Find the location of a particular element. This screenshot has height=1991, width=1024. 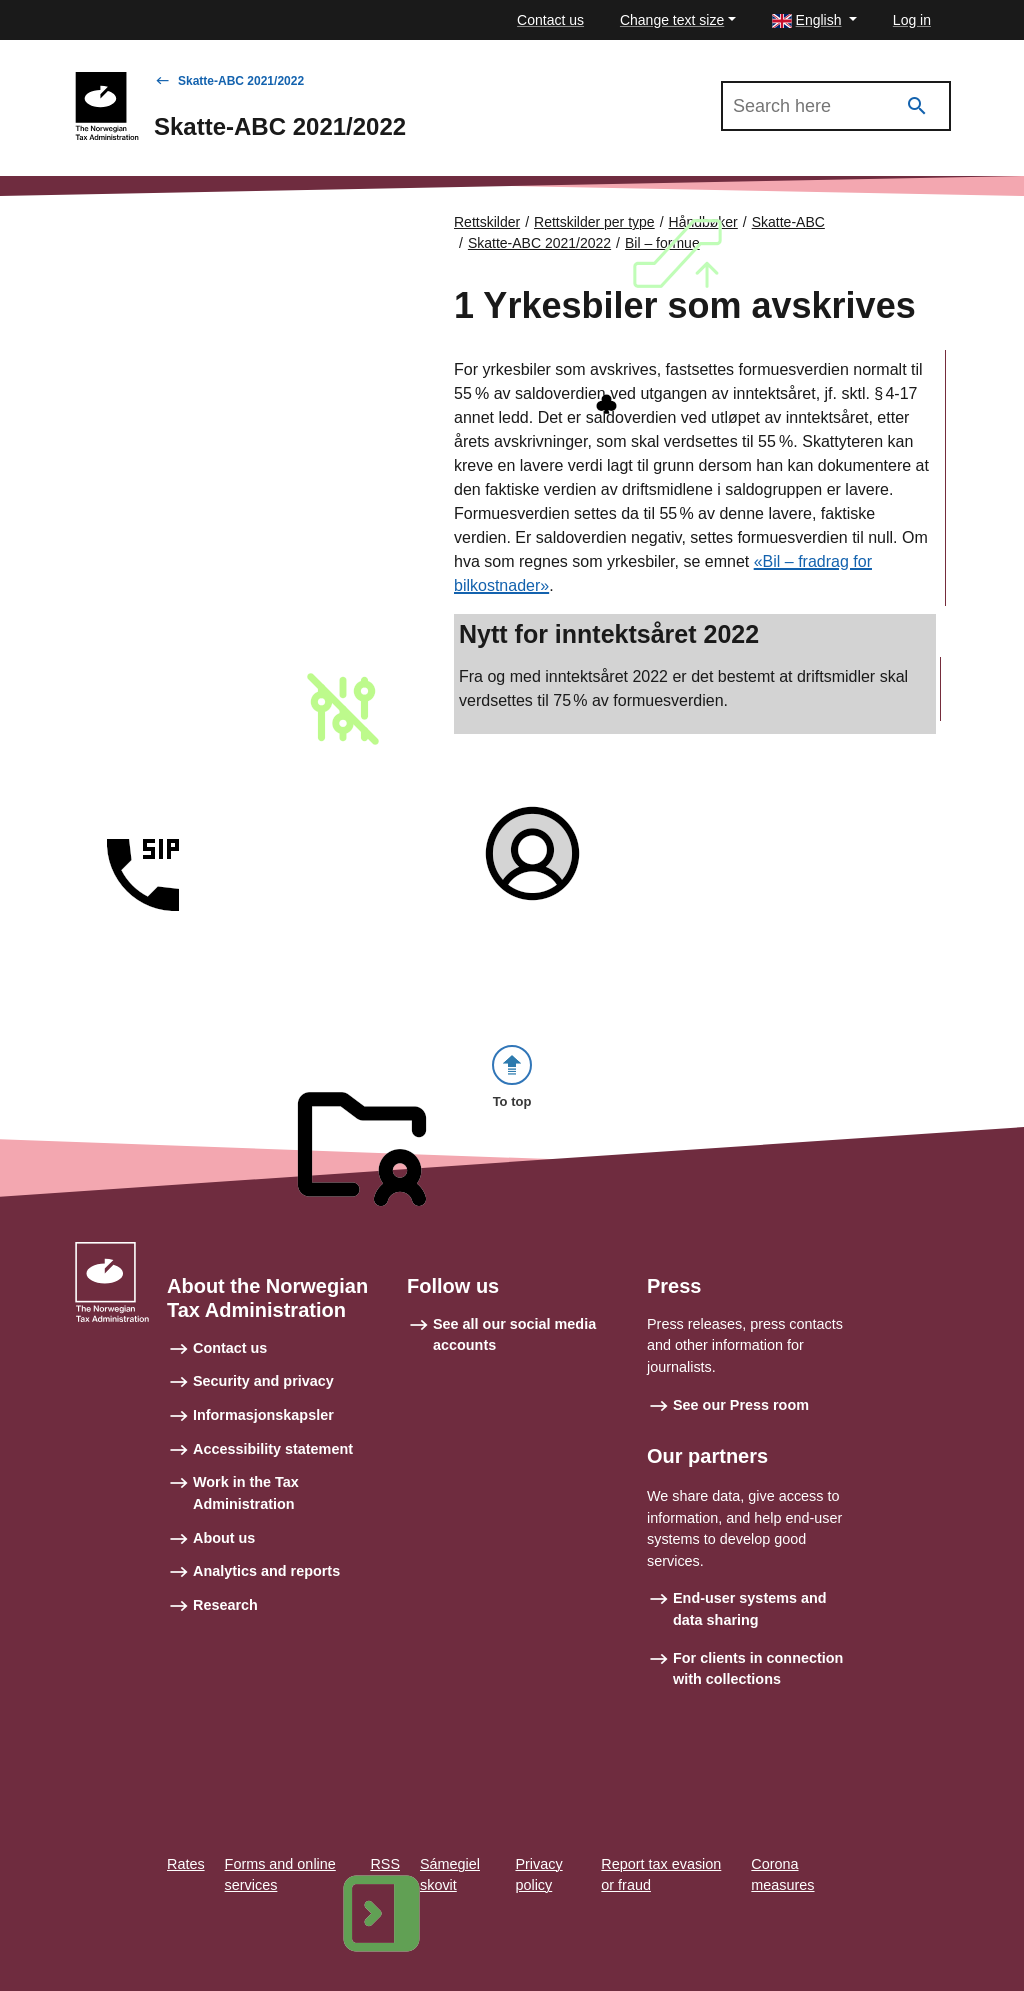

settings or adjustments are disabled is located at coordinates (343, 709).